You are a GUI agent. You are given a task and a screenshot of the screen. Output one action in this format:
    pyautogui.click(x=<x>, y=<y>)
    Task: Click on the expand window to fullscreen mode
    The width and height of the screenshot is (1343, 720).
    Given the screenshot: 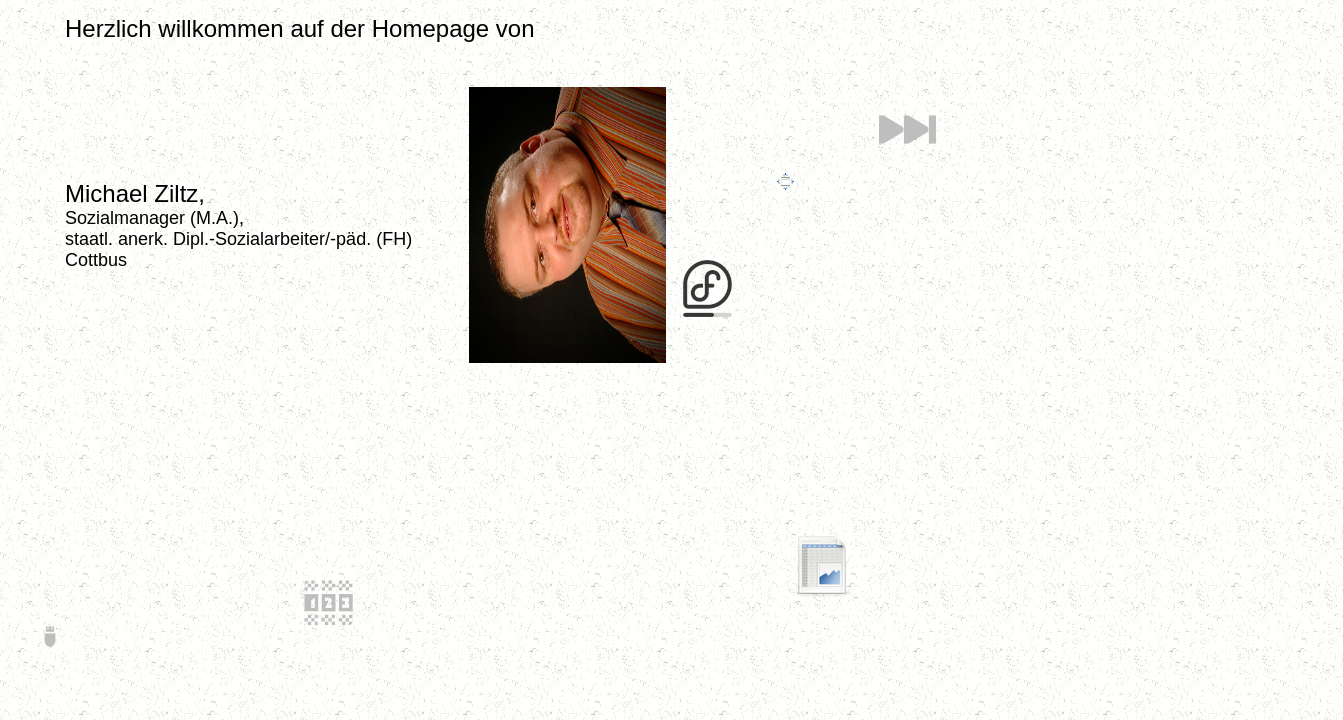 What is the action you would take?
    pyautogui.click(x=785, y=181)
    